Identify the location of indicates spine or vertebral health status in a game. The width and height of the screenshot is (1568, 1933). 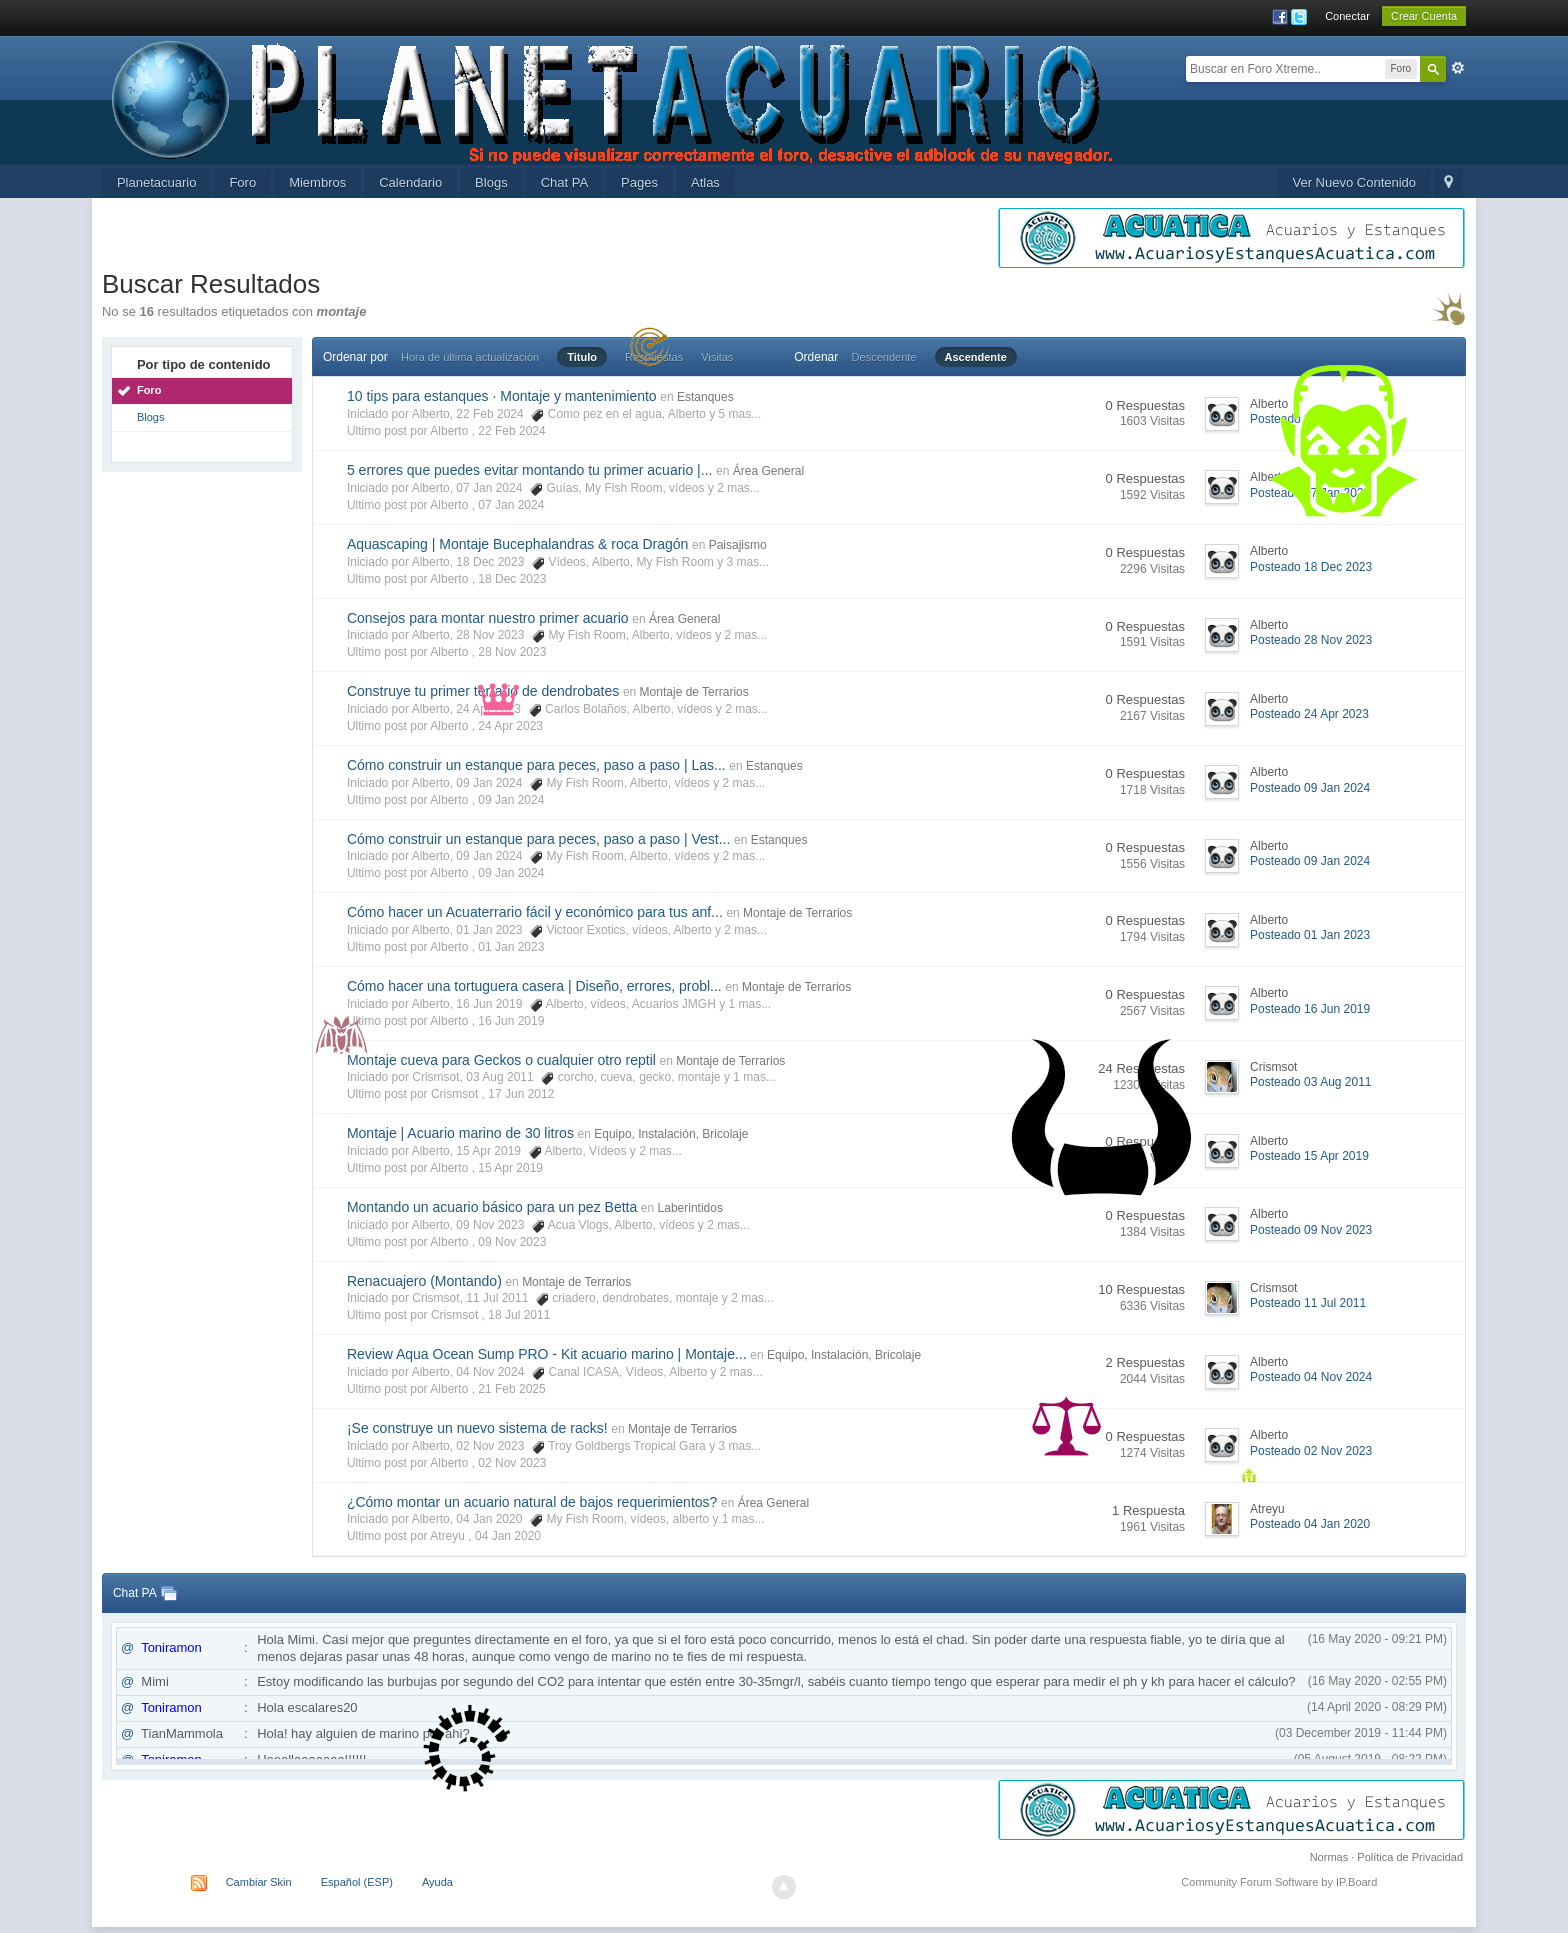
(466, 1748).